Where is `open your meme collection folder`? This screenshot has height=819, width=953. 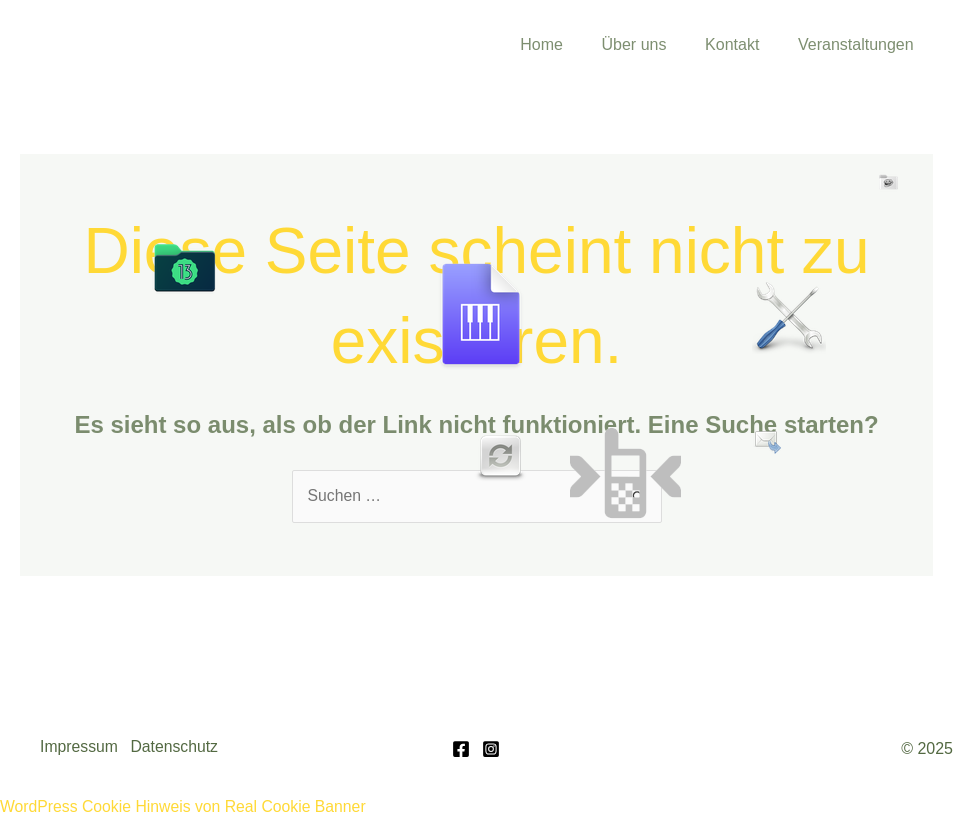 open your meme collection folder is located at coordinates (888, 182).